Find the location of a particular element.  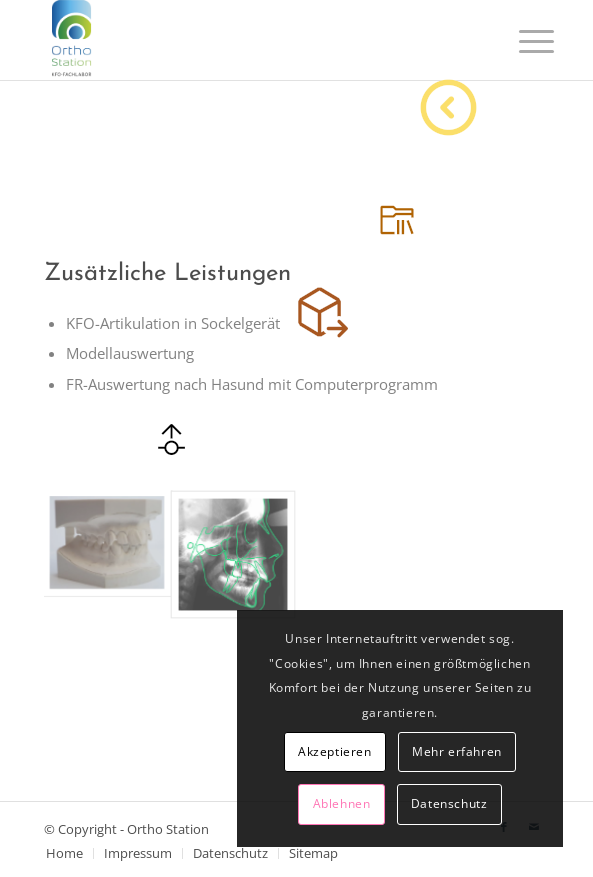

go back to the previous screen is located at coordinates (448, 107).